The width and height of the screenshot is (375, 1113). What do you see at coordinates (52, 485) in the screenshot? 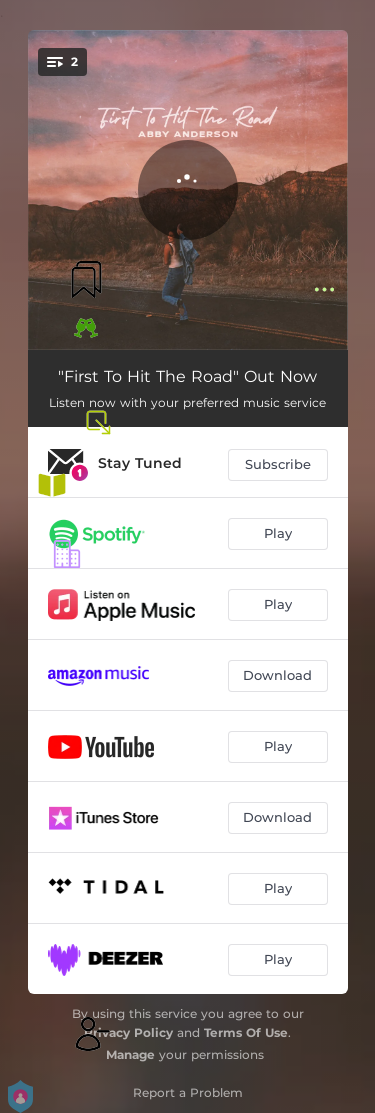
I see `open reading mode or e-reader` at bounding box center [52, 485].